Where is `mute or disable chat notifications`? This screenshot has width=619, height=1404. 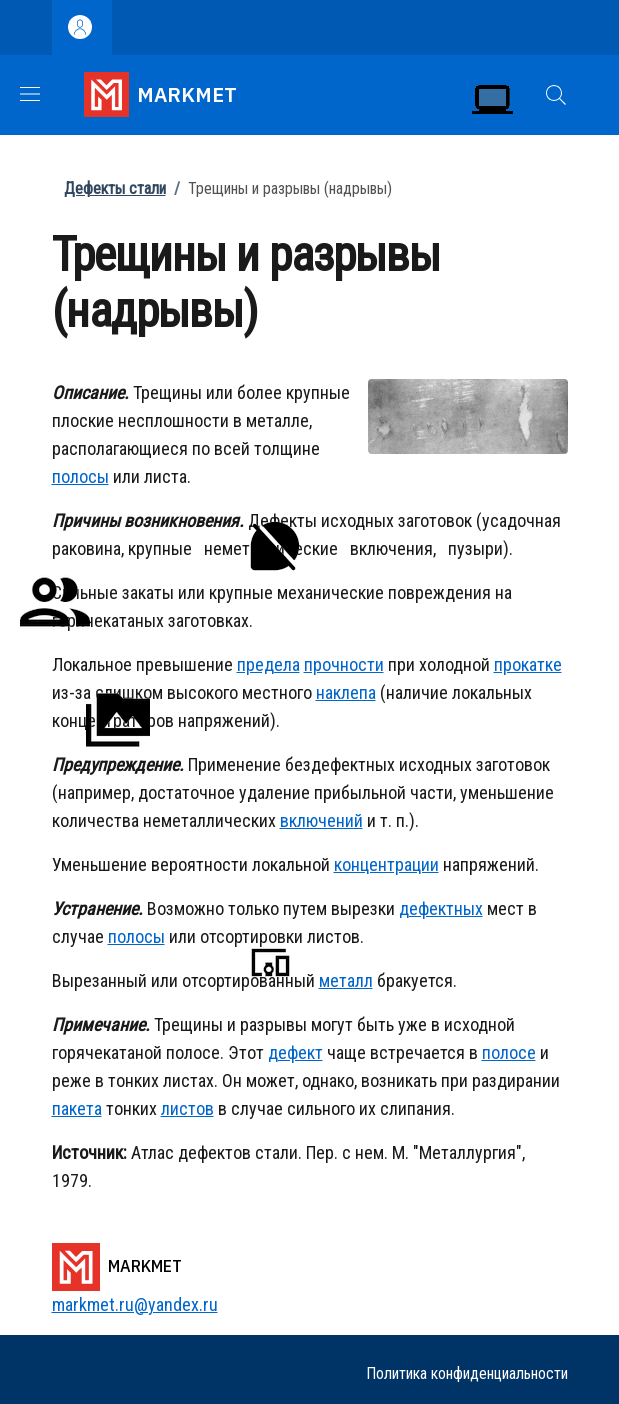
mute or disable chat notifications is located at coordinates (274, 547).